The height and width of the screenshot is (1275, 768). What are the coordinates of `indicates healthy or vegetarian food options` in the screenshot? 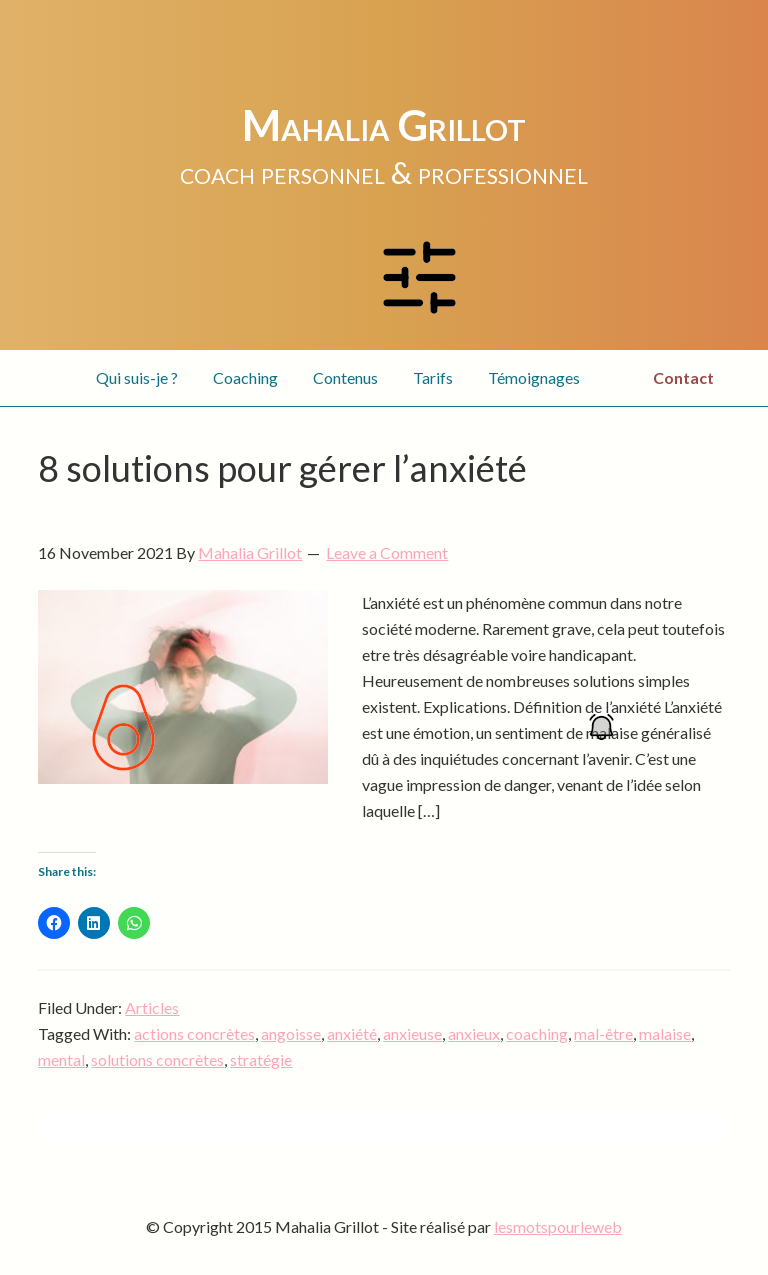 It's located at (123, 727).